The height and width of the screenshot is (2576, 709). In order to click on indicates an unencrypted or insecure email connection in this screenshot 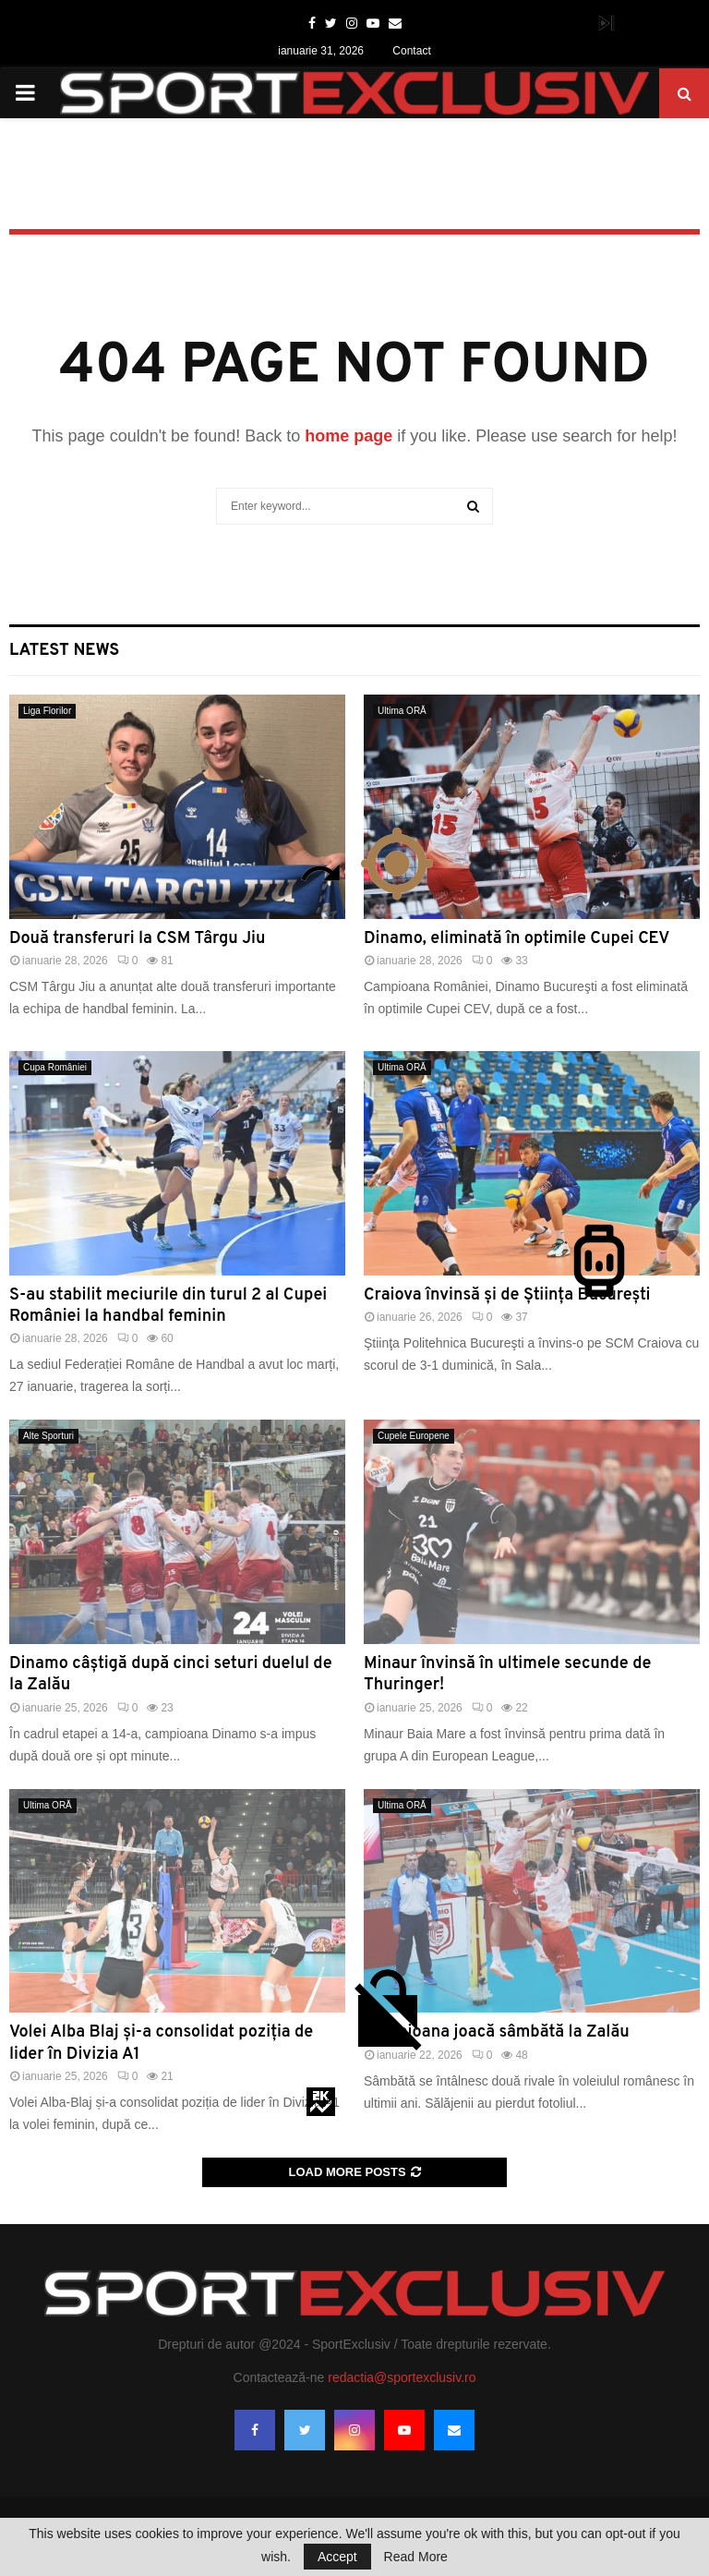, I will do `click(388, 2010)`.